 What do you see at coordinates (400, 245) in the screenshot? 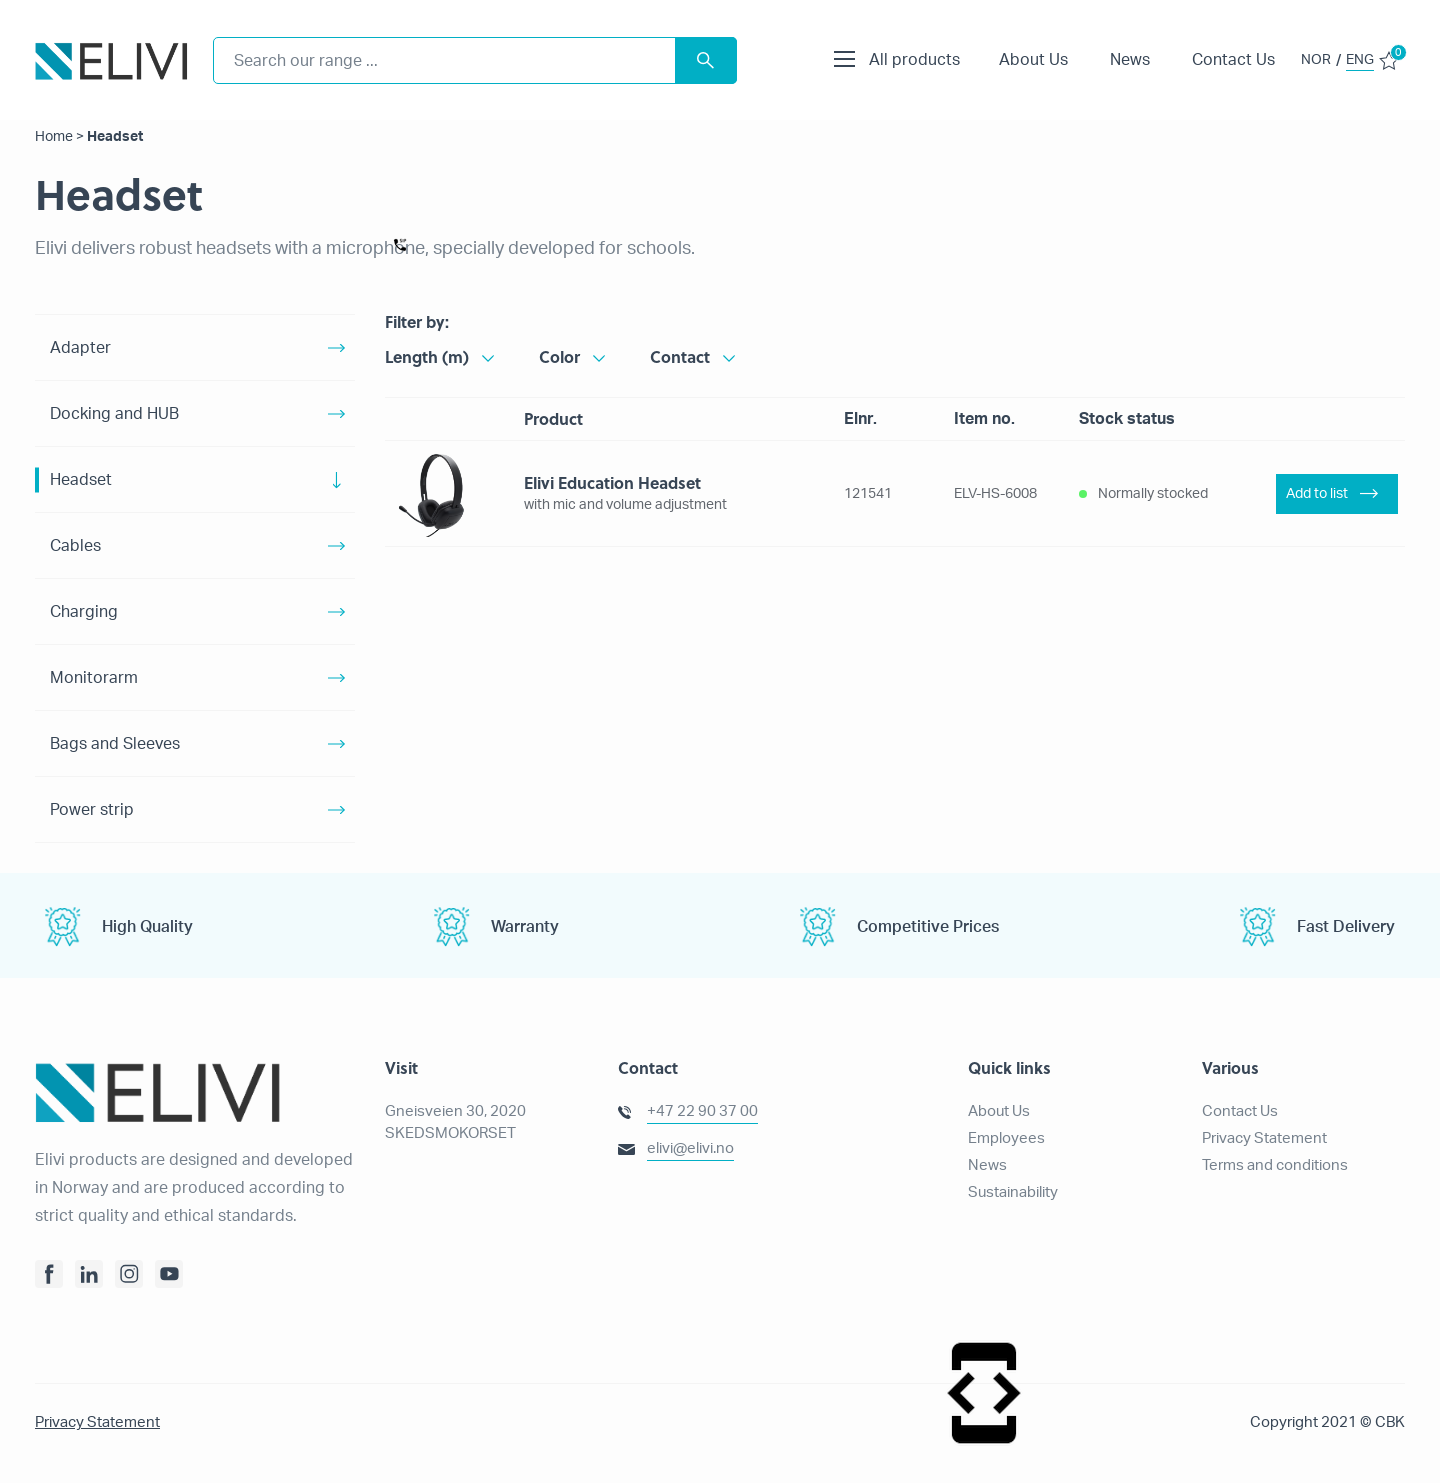
I see `make a SIP (internet) phone call` at bounding box center [400, 245].